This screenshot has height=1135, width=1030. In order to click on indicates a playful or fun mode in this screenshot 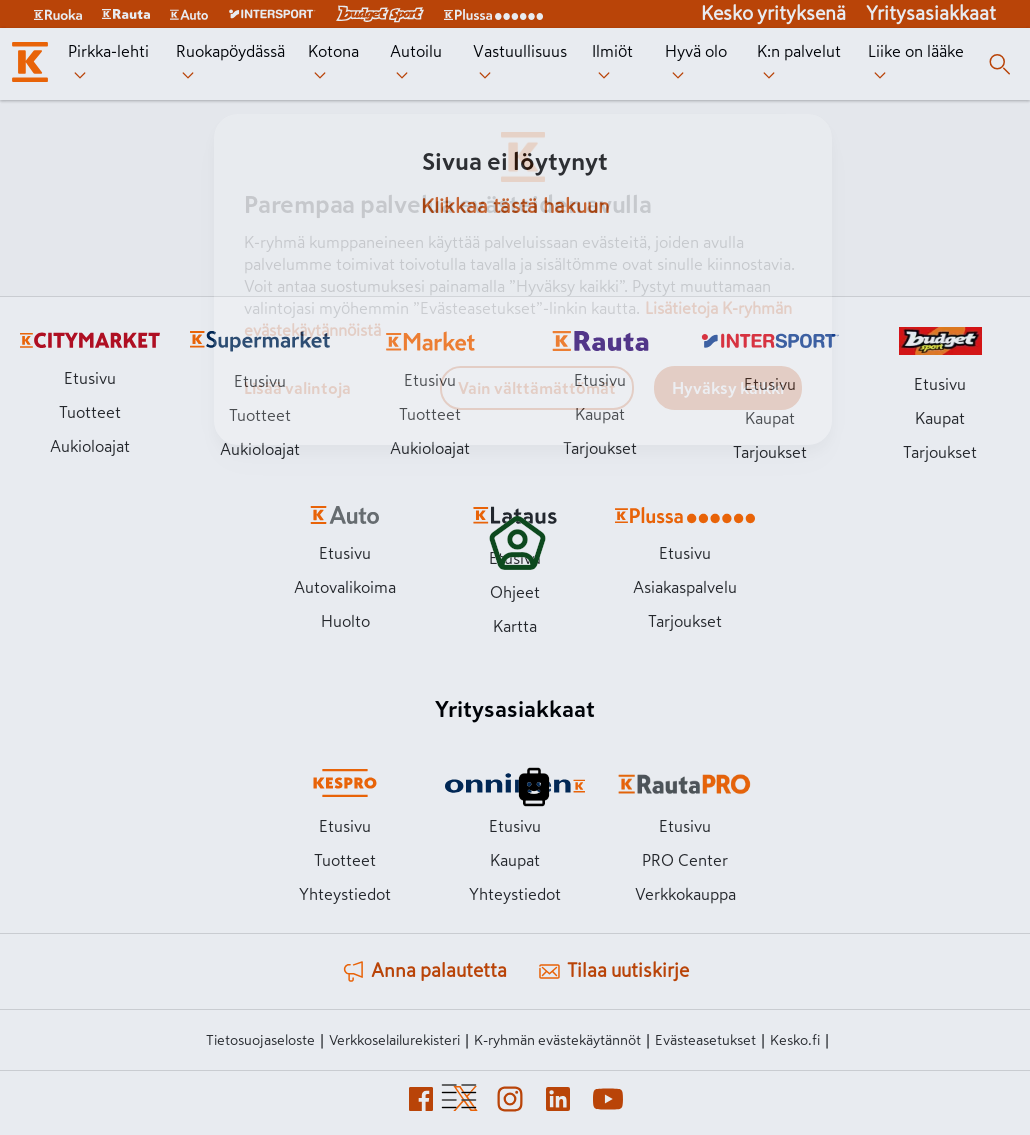, I will do `click(534, 787)`.